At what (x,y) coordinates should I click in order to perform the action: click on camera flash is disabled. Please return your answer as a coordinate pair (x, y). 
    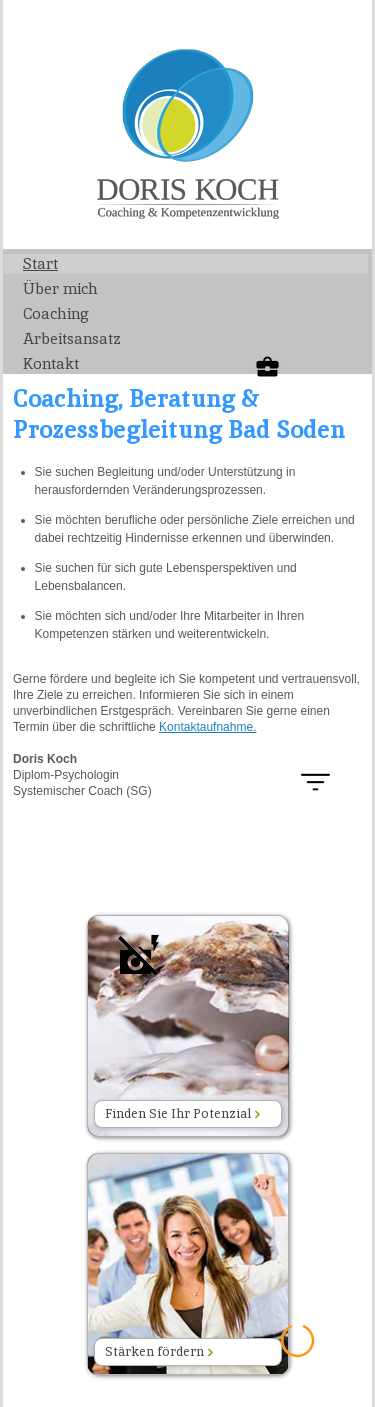
    Looking at the image, I should click on (139, 954).